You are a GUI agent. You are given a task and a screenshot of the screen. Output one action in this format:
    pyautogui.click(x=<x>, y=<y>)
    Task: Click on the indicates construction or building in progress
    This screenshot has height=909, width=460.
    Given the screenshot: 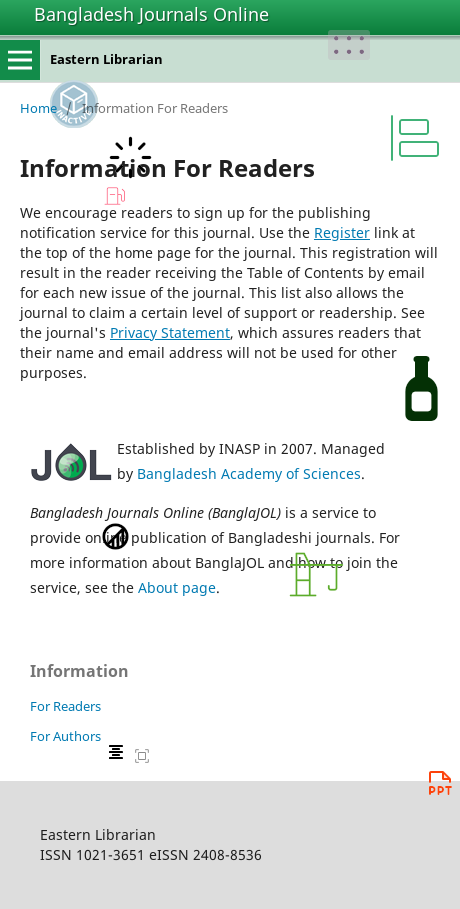 What is the action you would take?
    pyautogui.click(x=315, y=574)
    